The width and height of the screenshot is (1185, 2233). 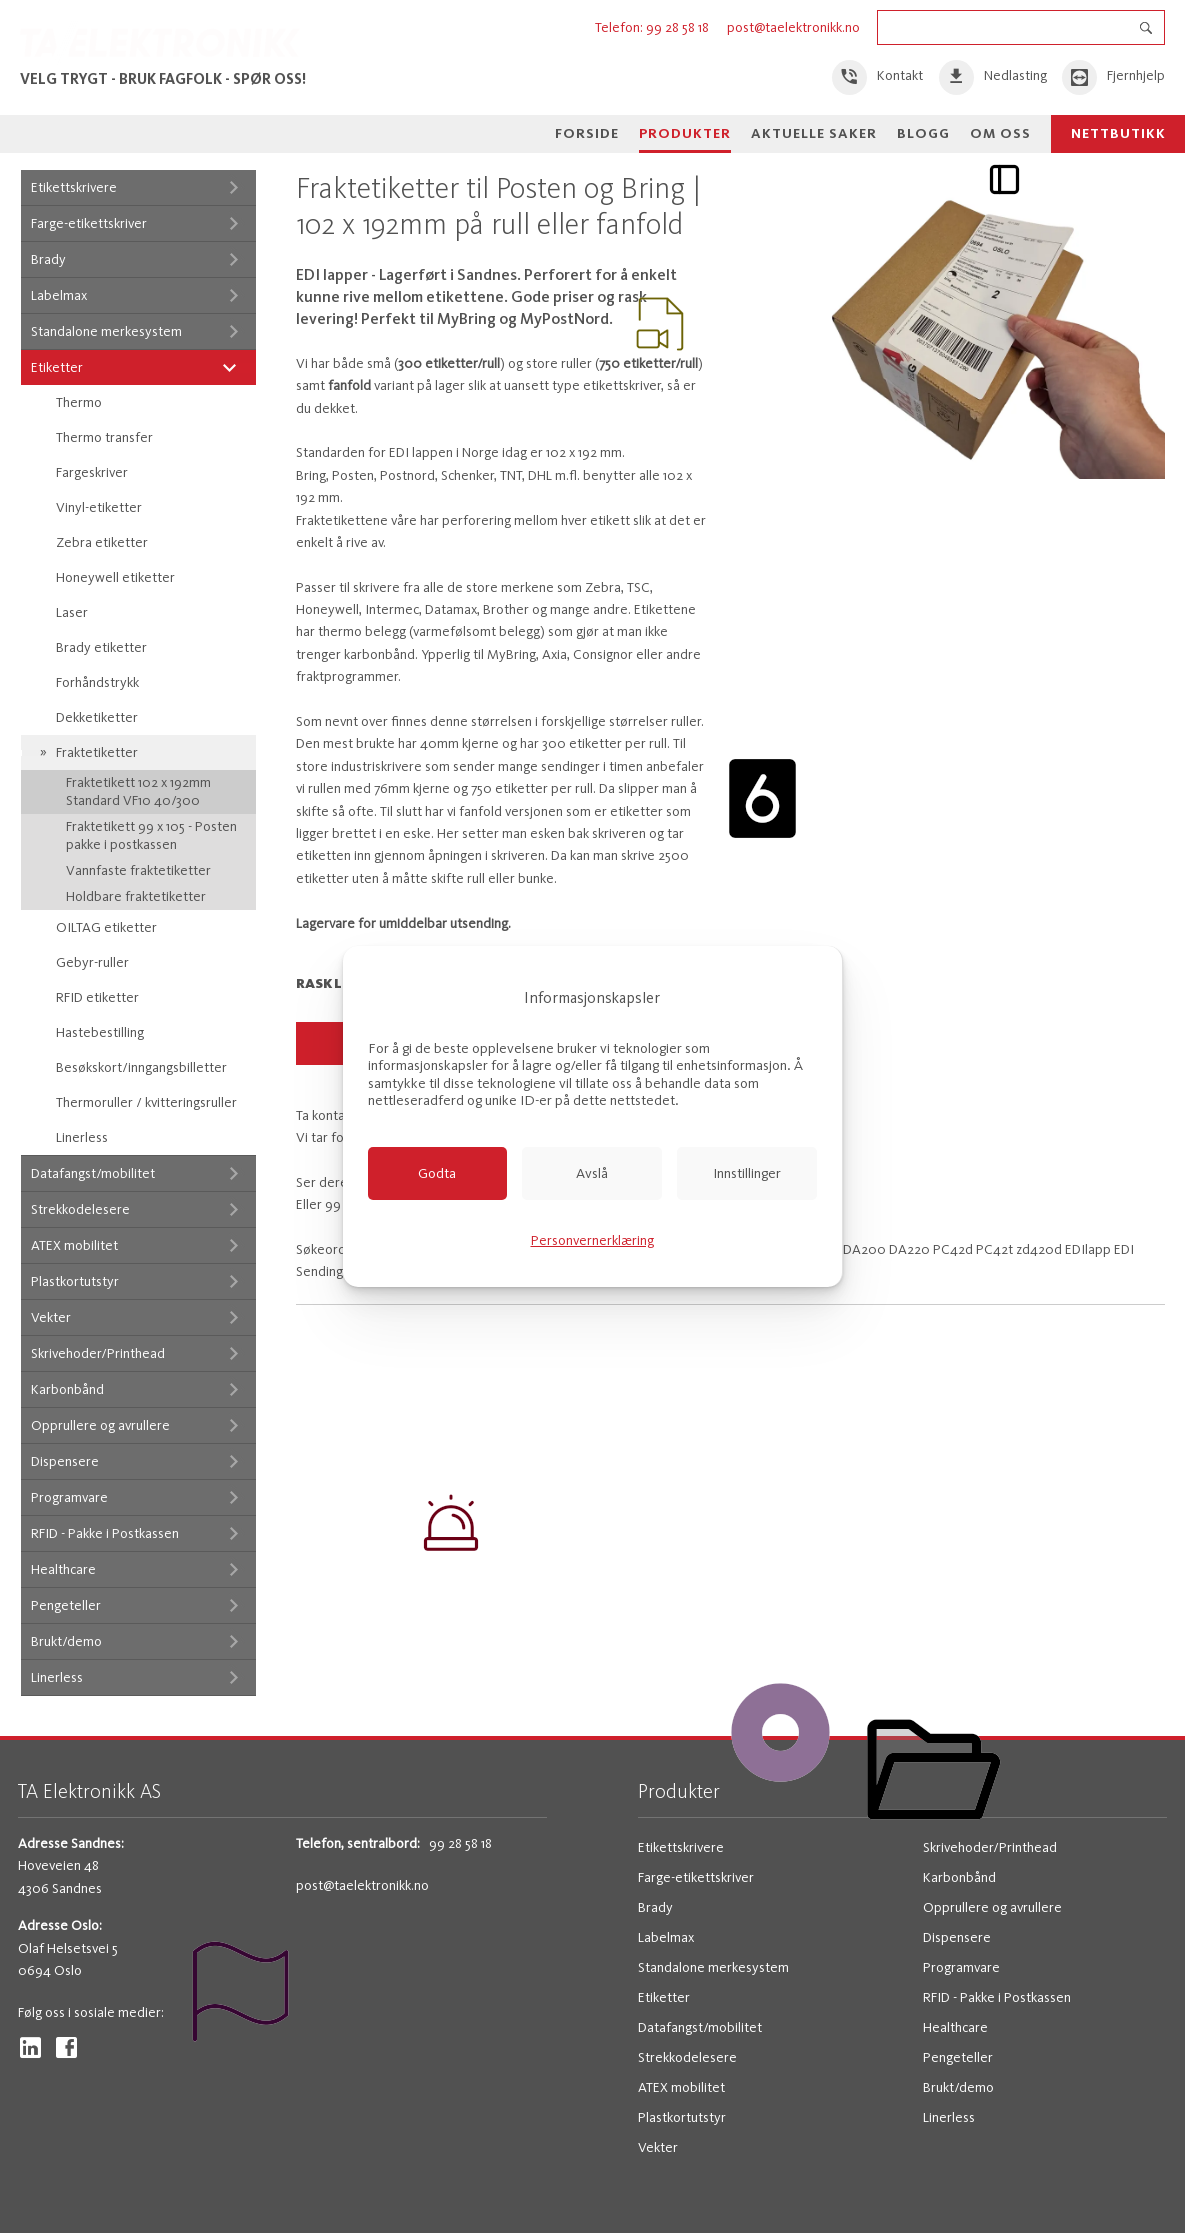 I want to click on indicates the number six in a sequence or list, so click(x=762, y=798).